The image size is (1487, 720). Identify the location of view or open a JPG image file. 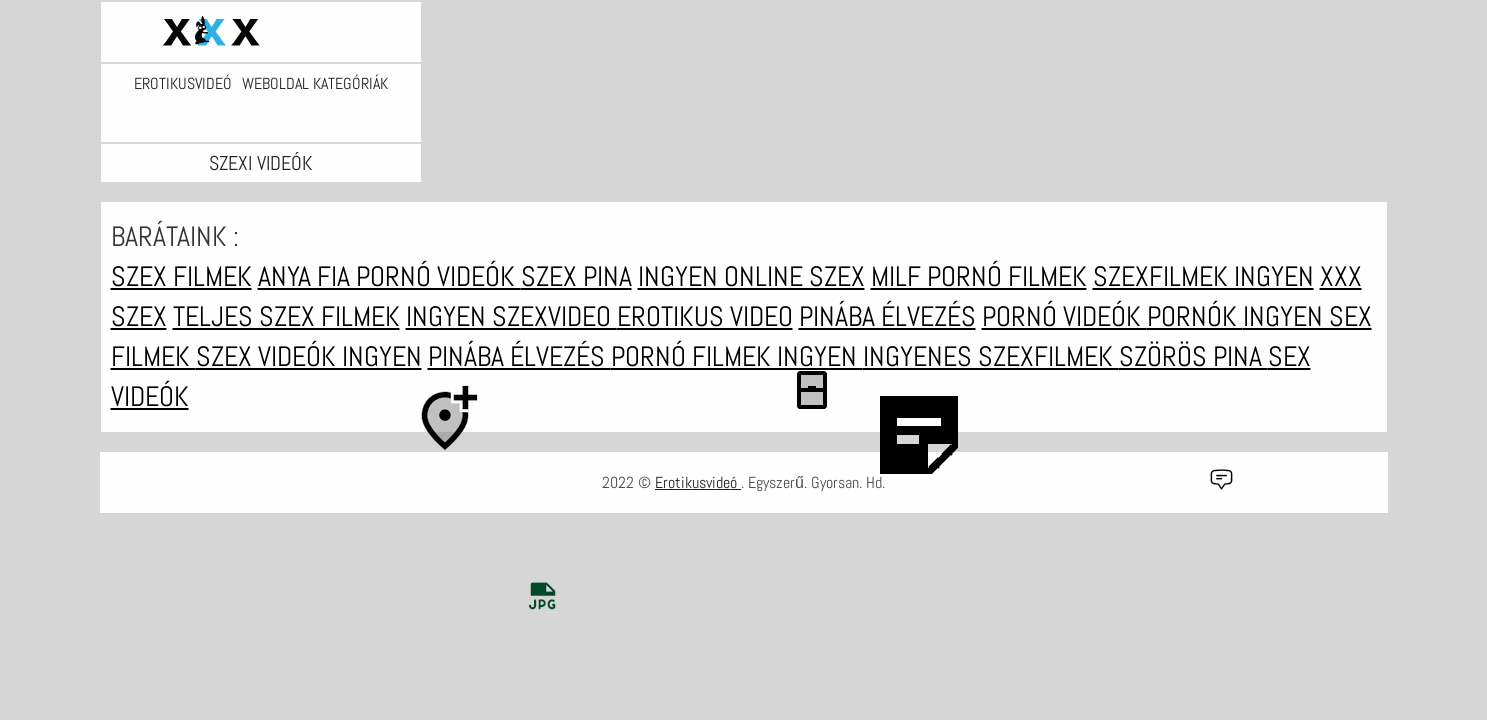
(543, 597).